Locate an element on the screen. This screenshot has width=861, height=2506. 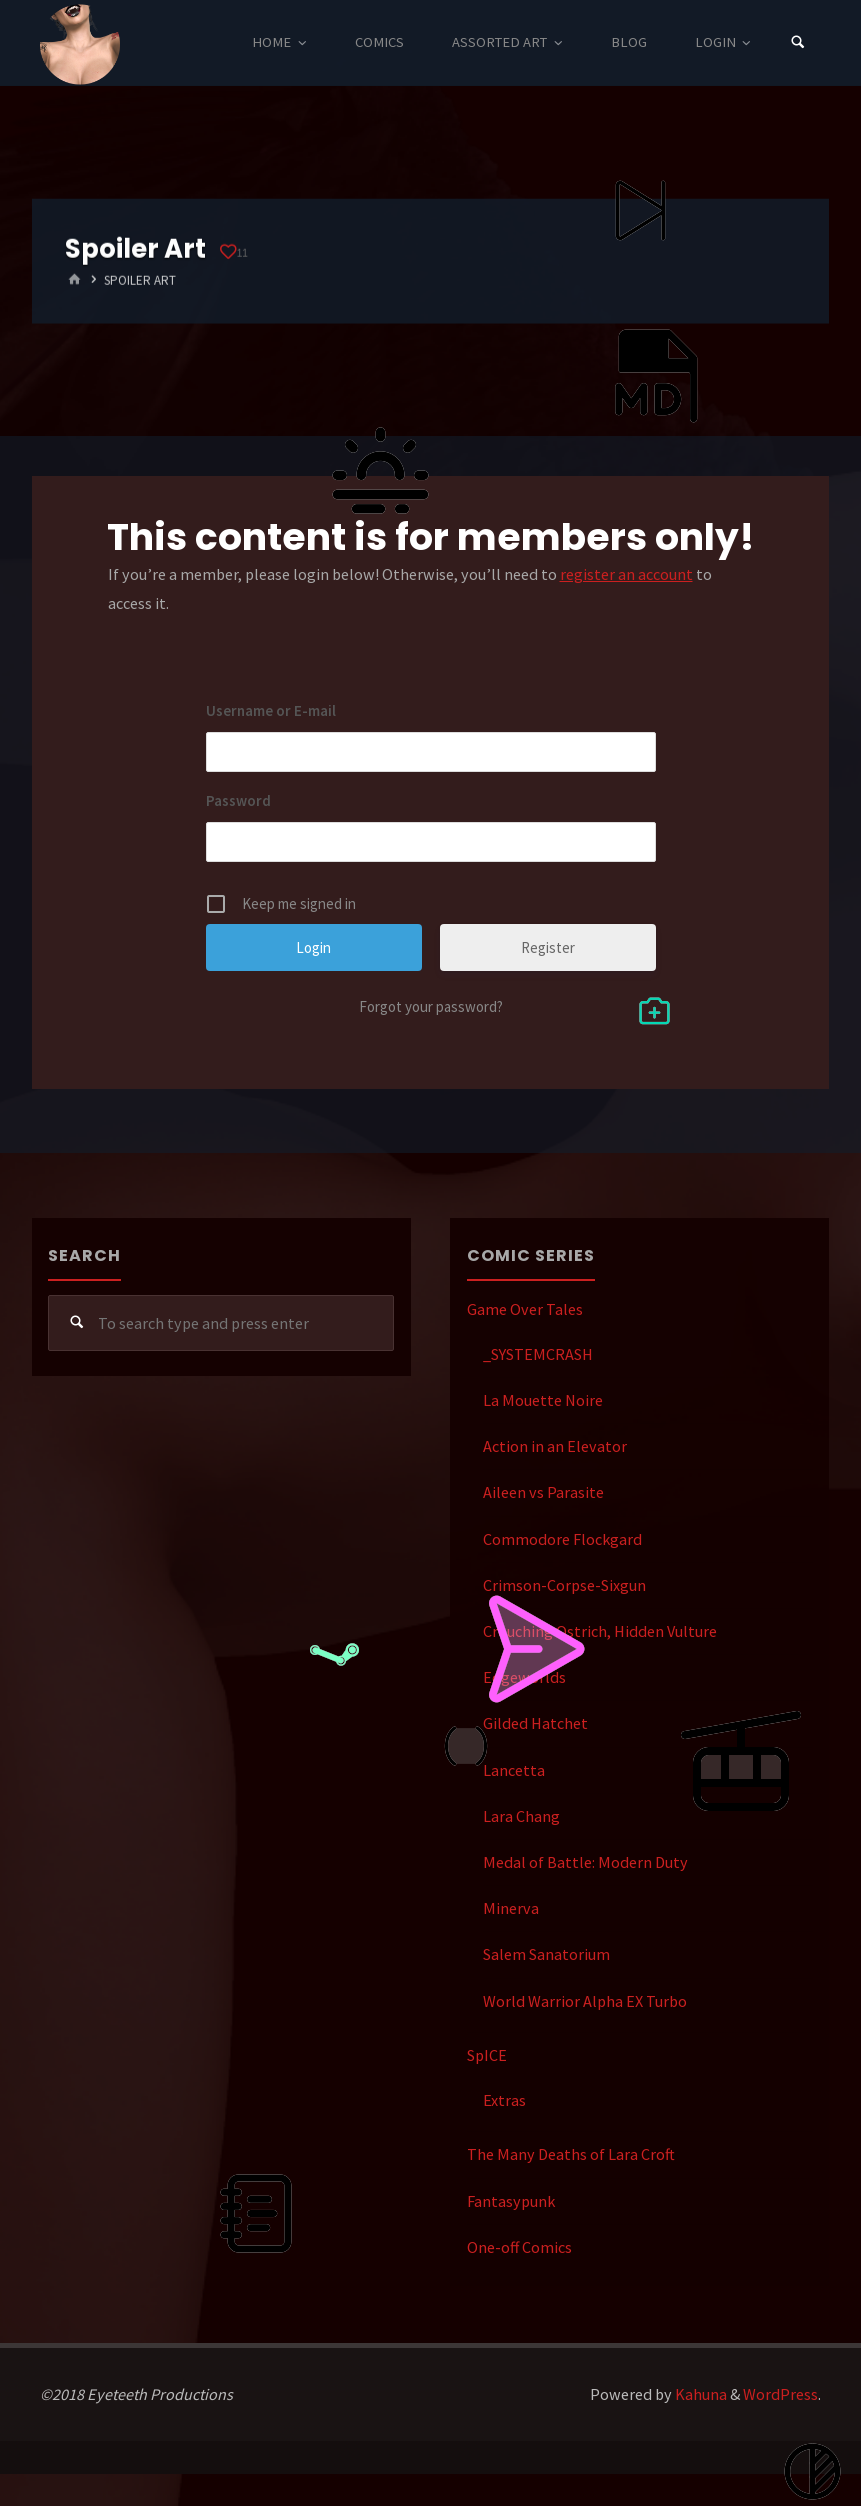
adjust display contrast settings is located at coordinates (812, 2471).